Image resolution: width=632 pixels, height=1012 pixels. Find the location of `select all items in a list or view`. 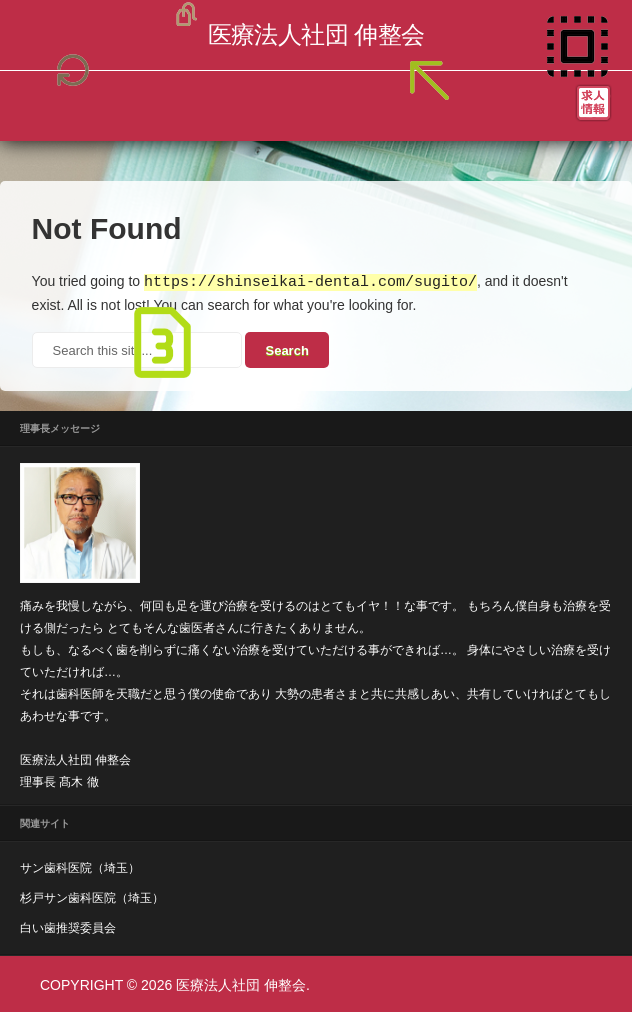

select all items in a list or view is located at coordinates (577, 46).